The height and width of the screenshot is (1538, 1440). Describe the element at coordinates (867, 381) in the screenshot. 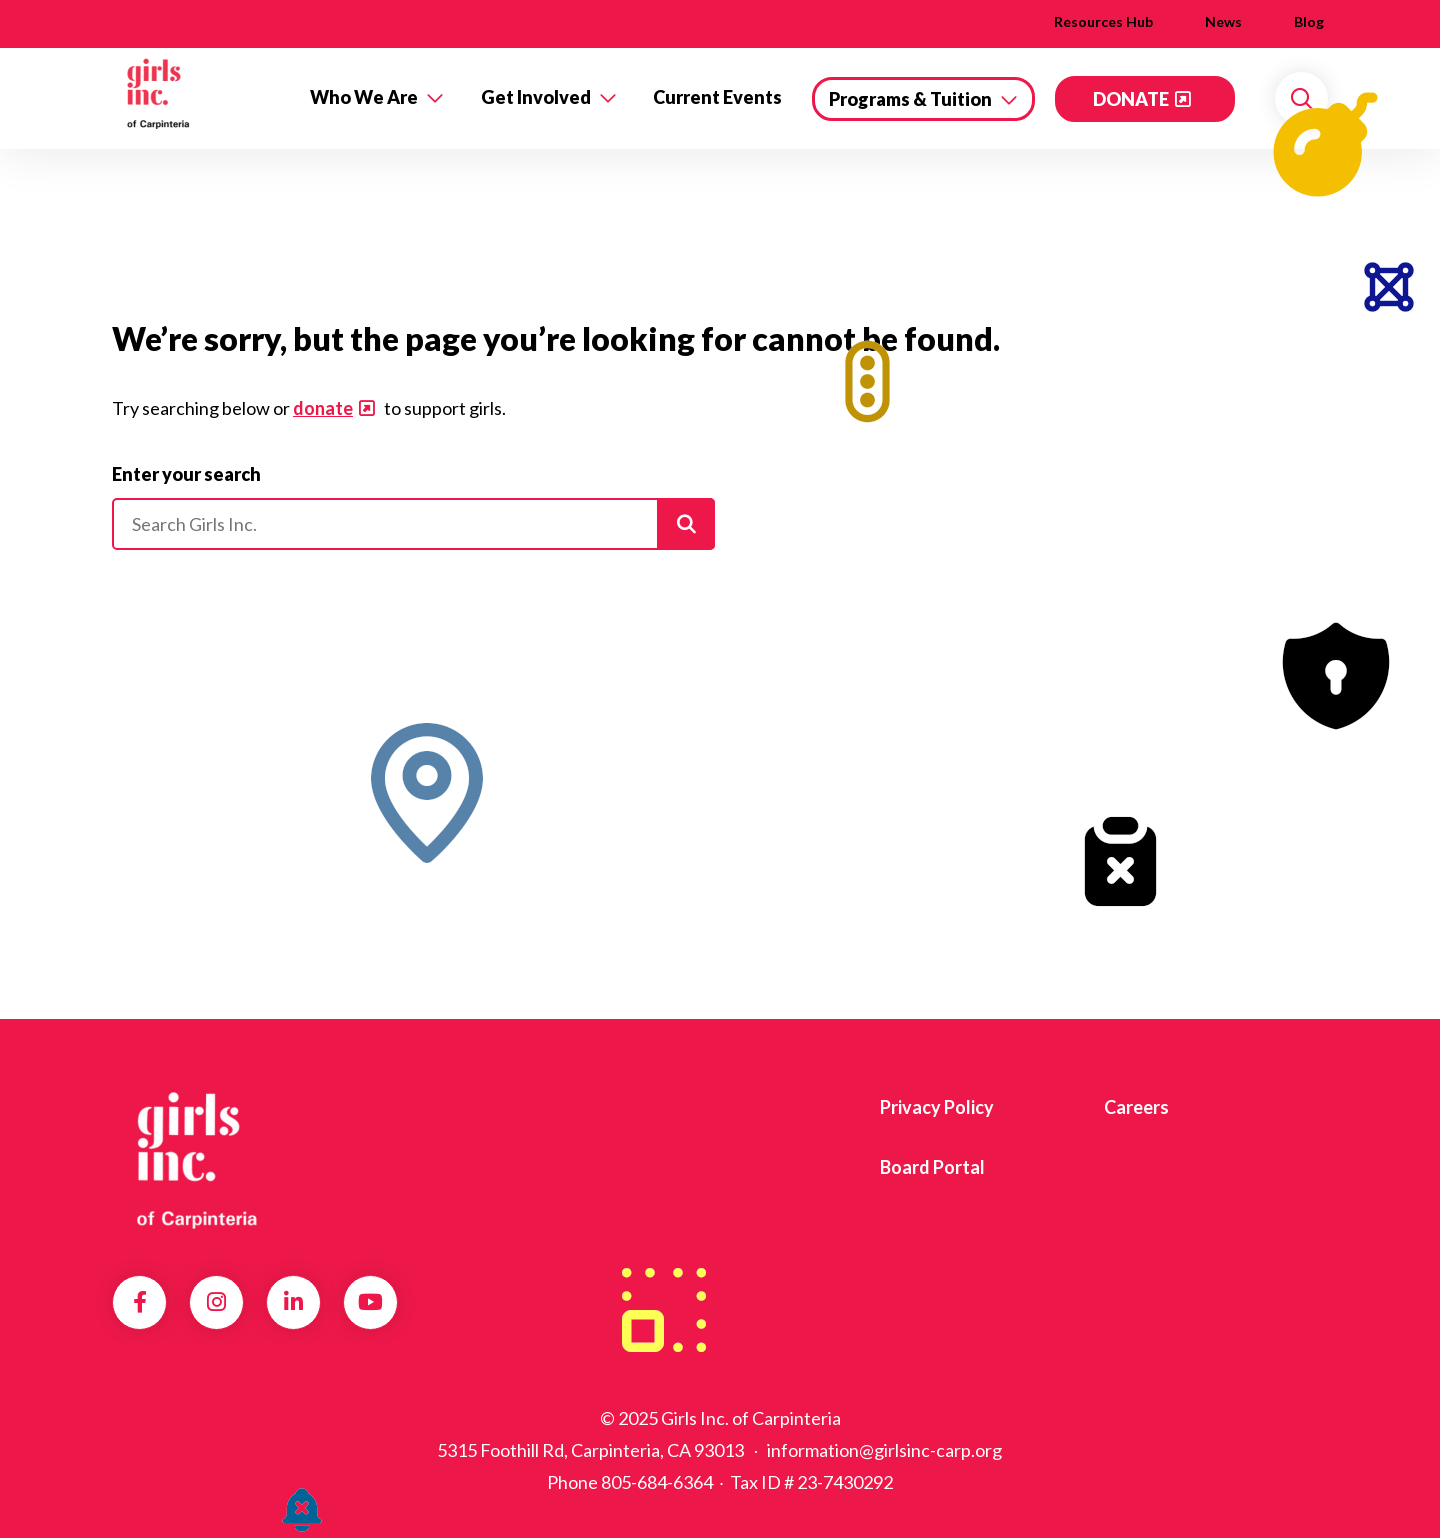

I see `traffic light indicator or status signal` at that location.